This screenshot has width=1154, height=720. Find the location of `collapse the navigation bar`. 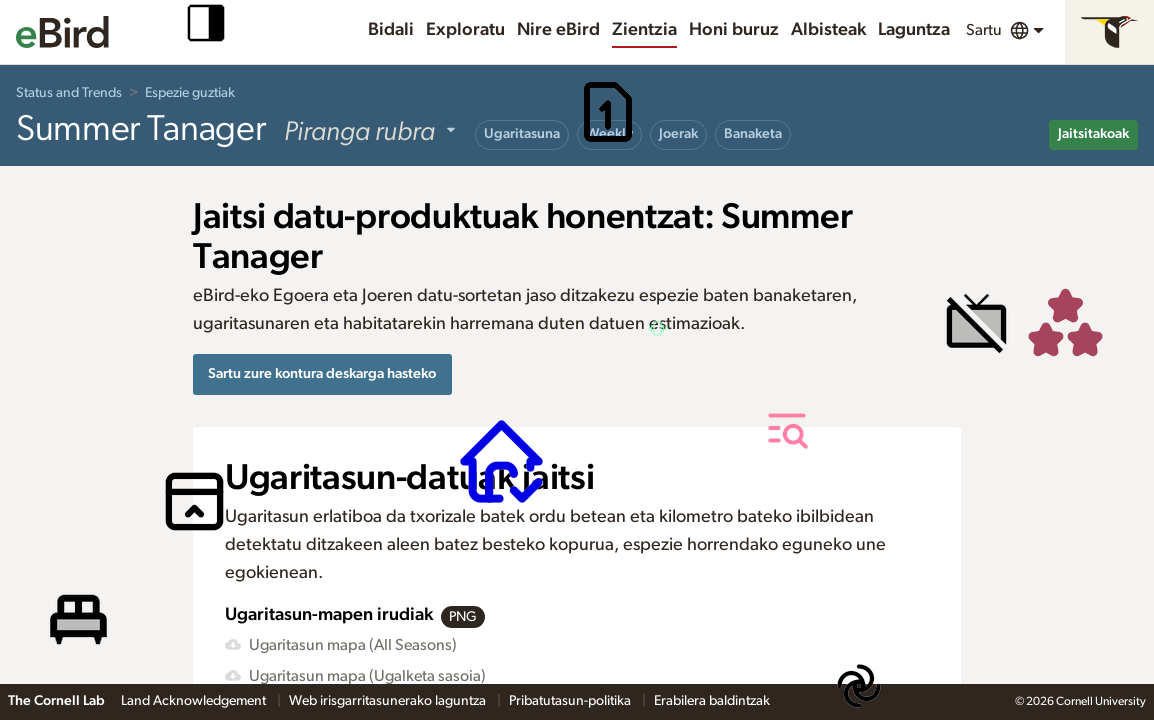

collapse the navigation bar is located at coordinates (194, 501).